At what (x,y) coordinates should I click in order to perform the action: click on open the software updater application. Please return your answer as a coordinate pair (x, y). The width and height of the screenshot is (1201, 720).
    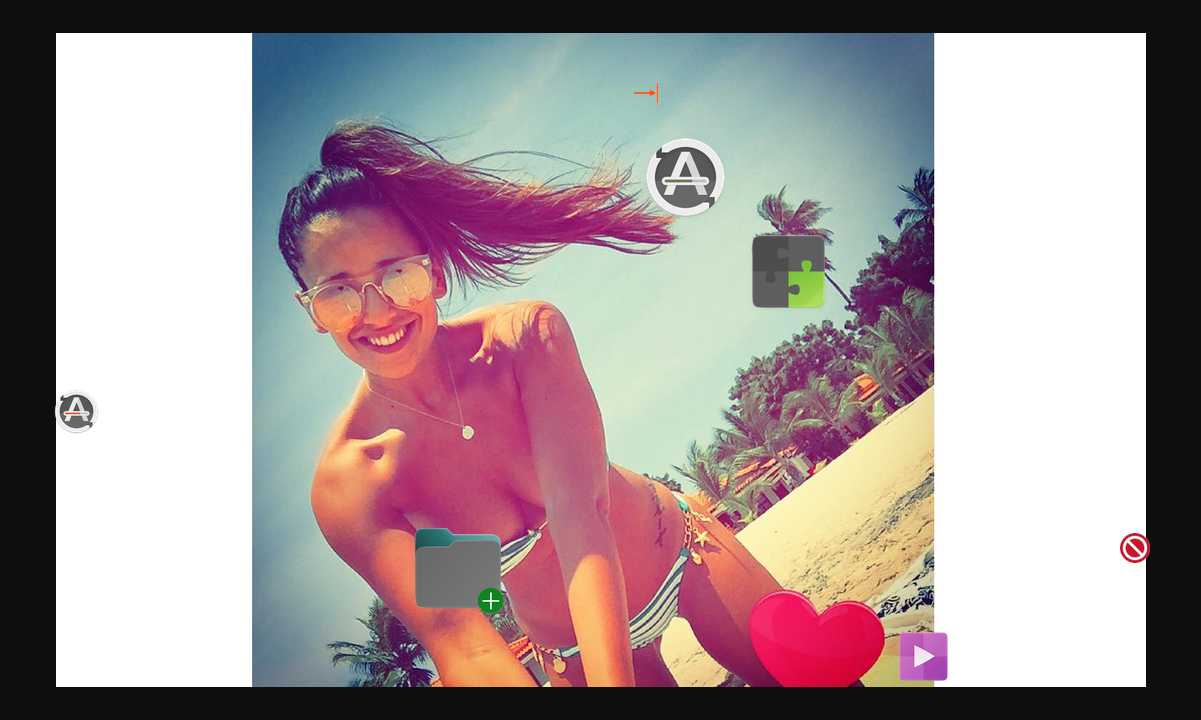
    Looking at the image, I should click on (685, 177).